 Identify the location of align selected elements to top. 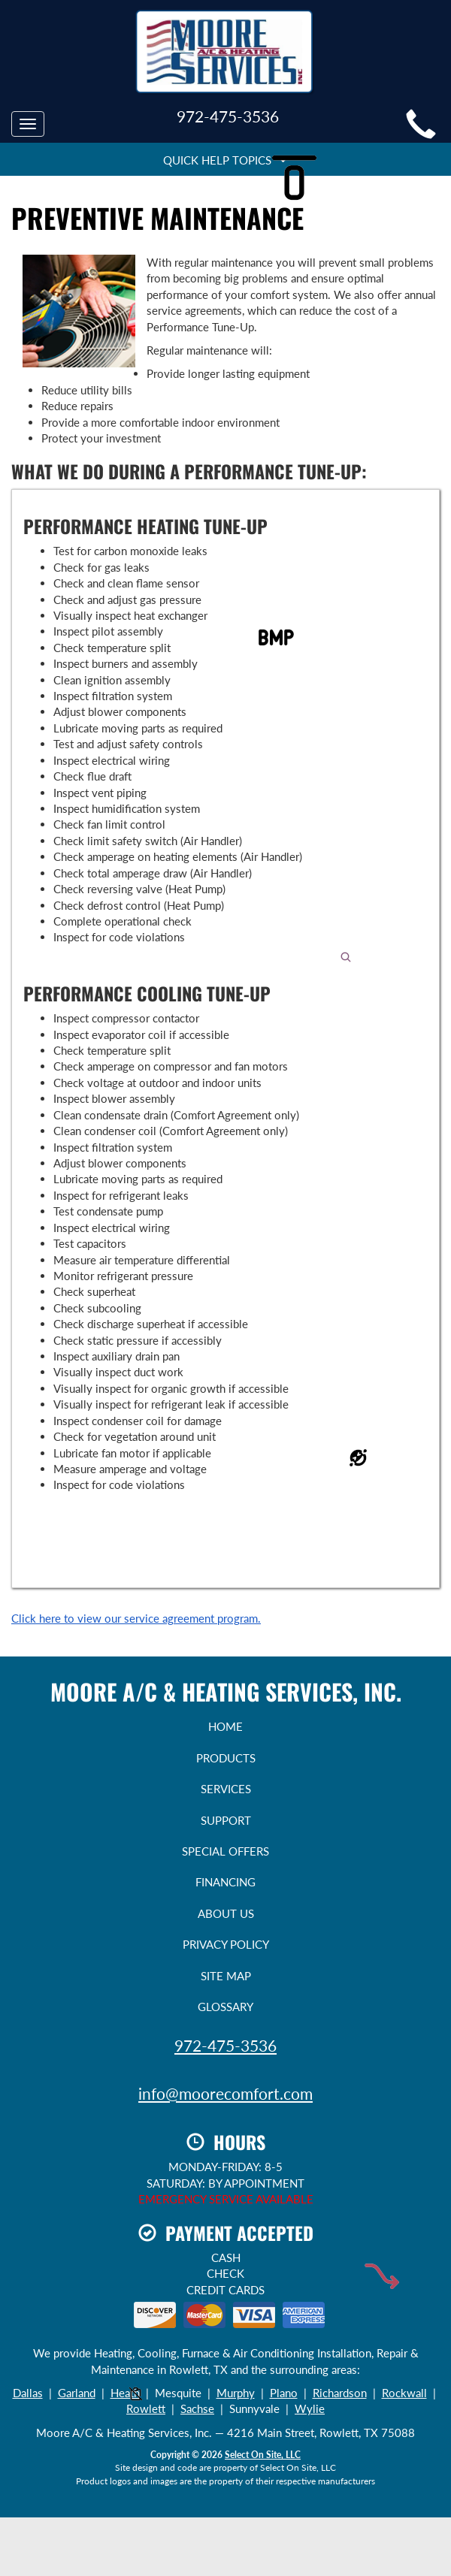
(294, 177).